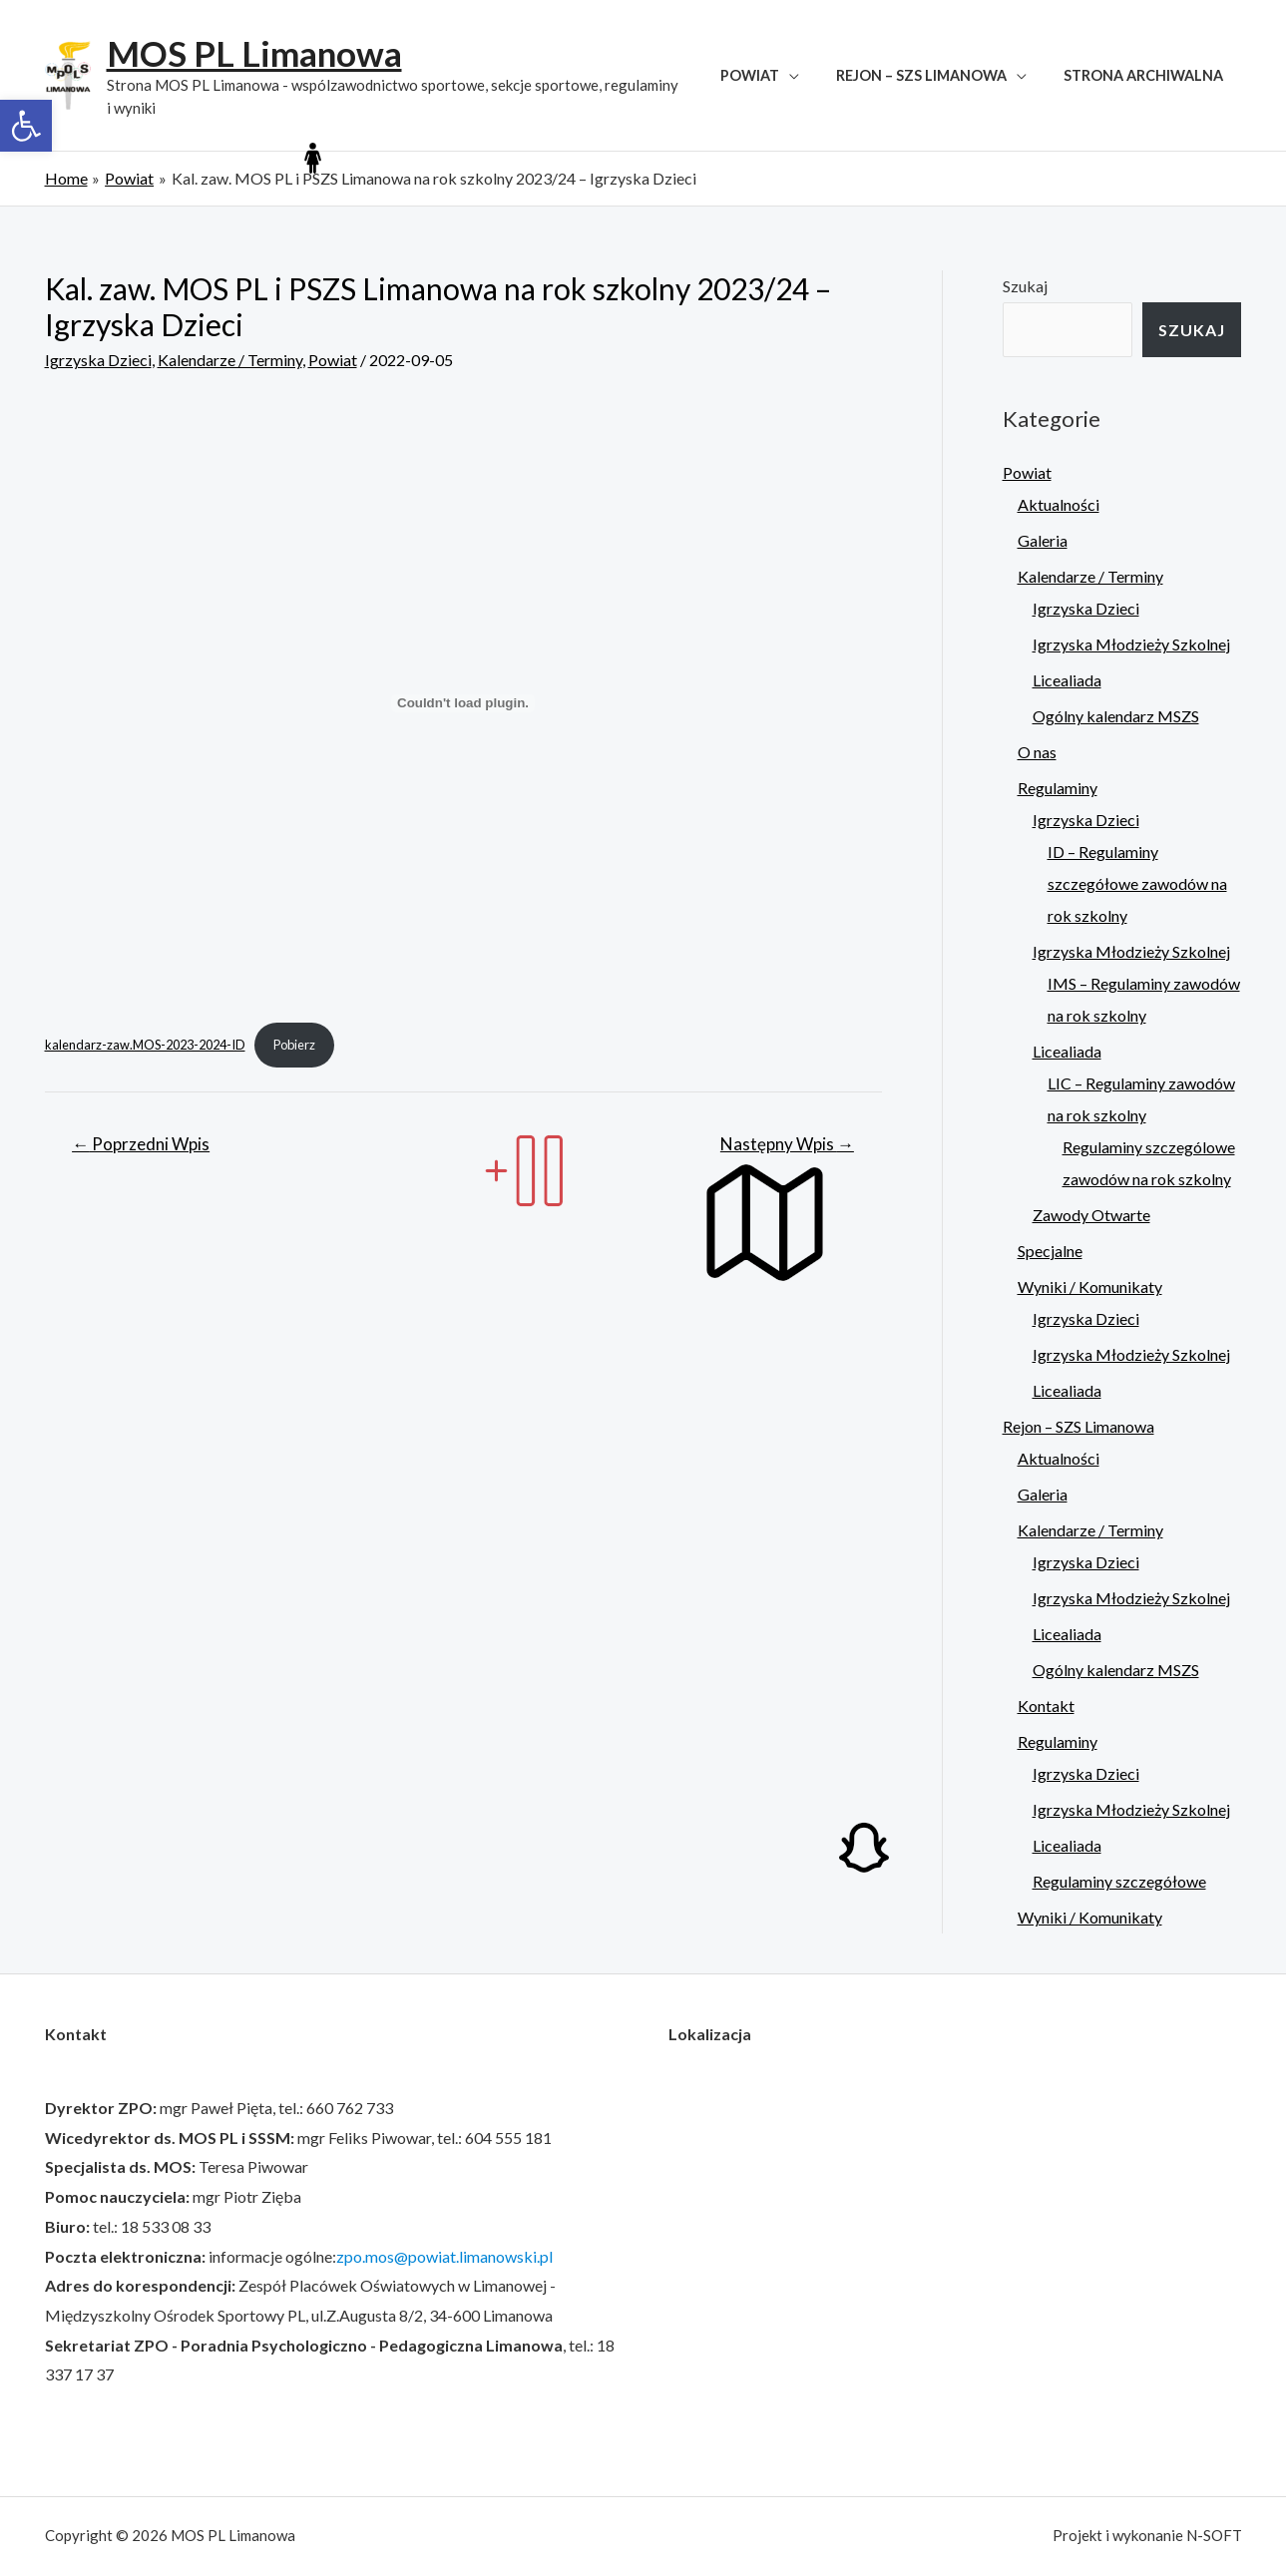 The height and width of the screenshot is (2576, 1286). What do you see at coordinates (312, 158) in the screenshot?
I see `select female gender option` at bounding box center [312, 158].